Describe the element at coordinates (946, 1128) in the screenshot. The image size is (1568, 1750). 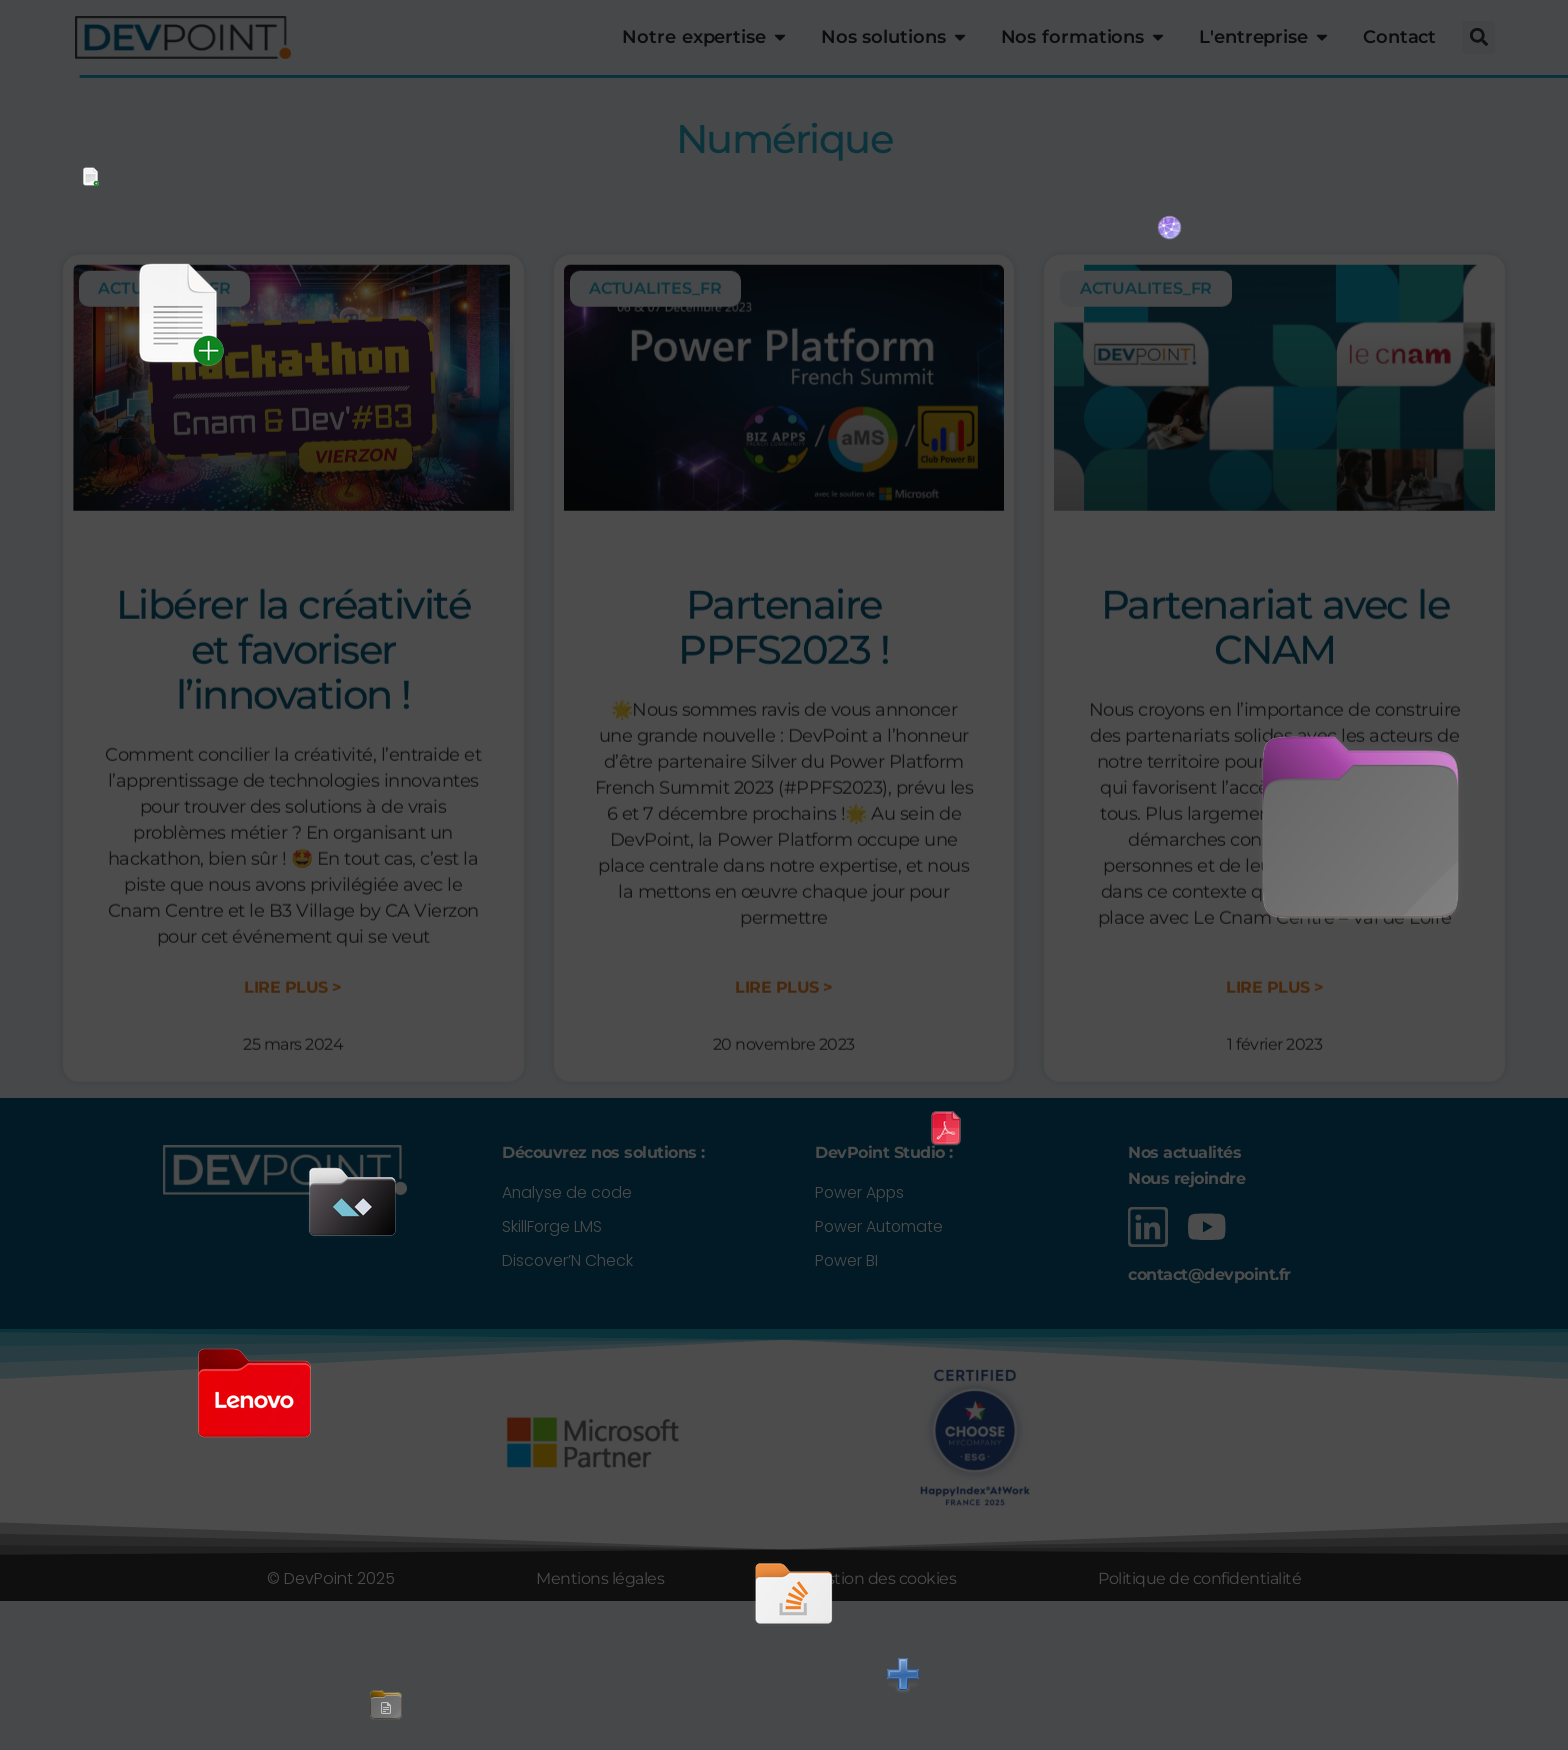
I see `open a compressed PDF file` at that location.